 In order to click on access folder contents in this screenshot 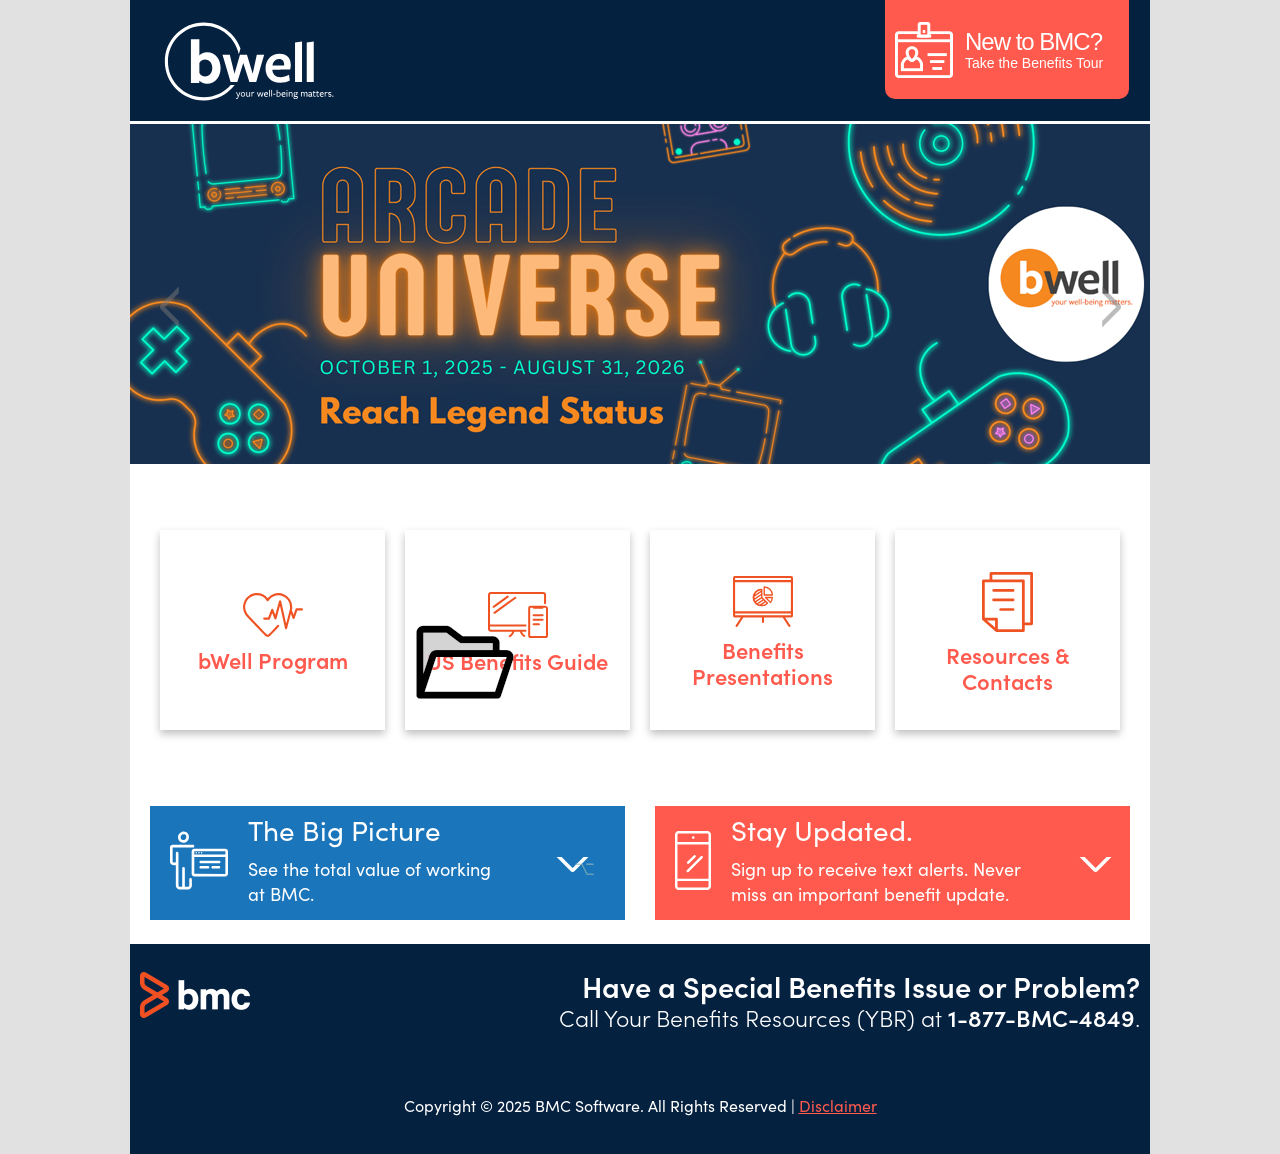, I will do `click(461, 660)`.